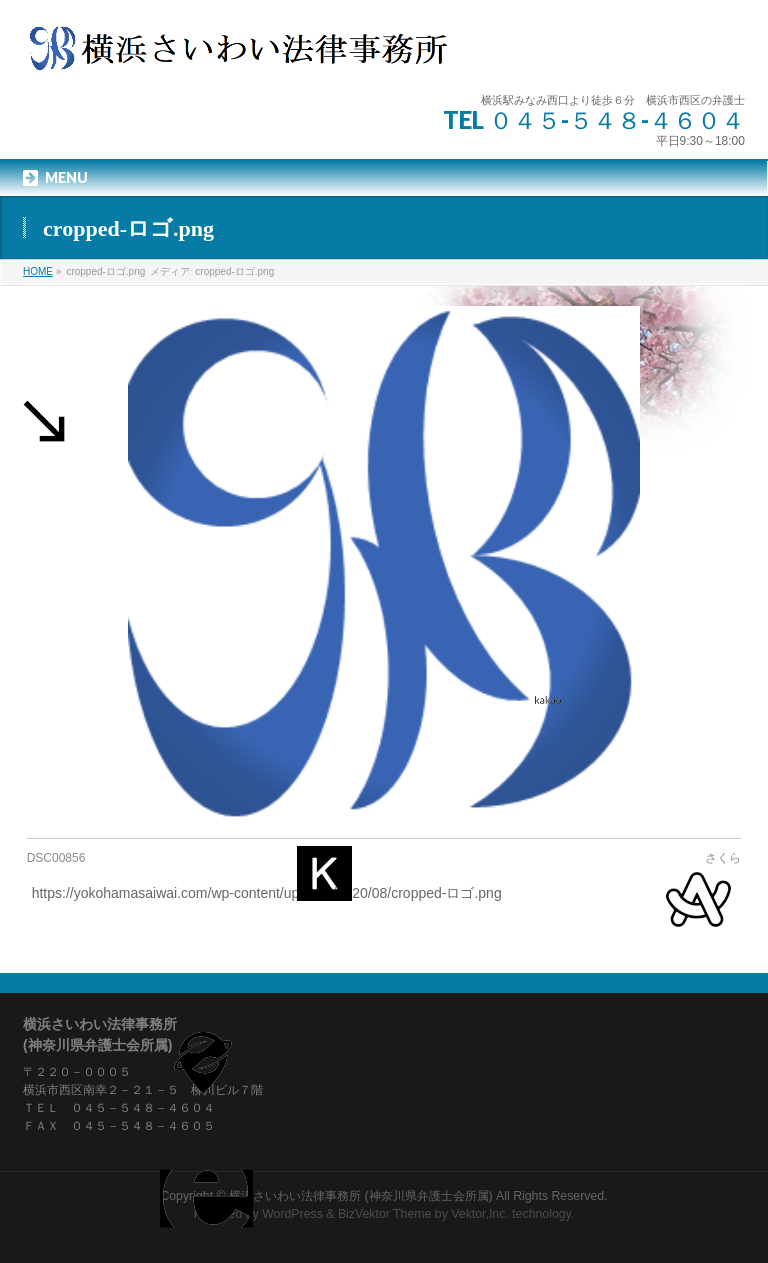 The height and width of the screenshot is (1263, 768). I want to click on erlang programming language logo, so click(206, 1198).